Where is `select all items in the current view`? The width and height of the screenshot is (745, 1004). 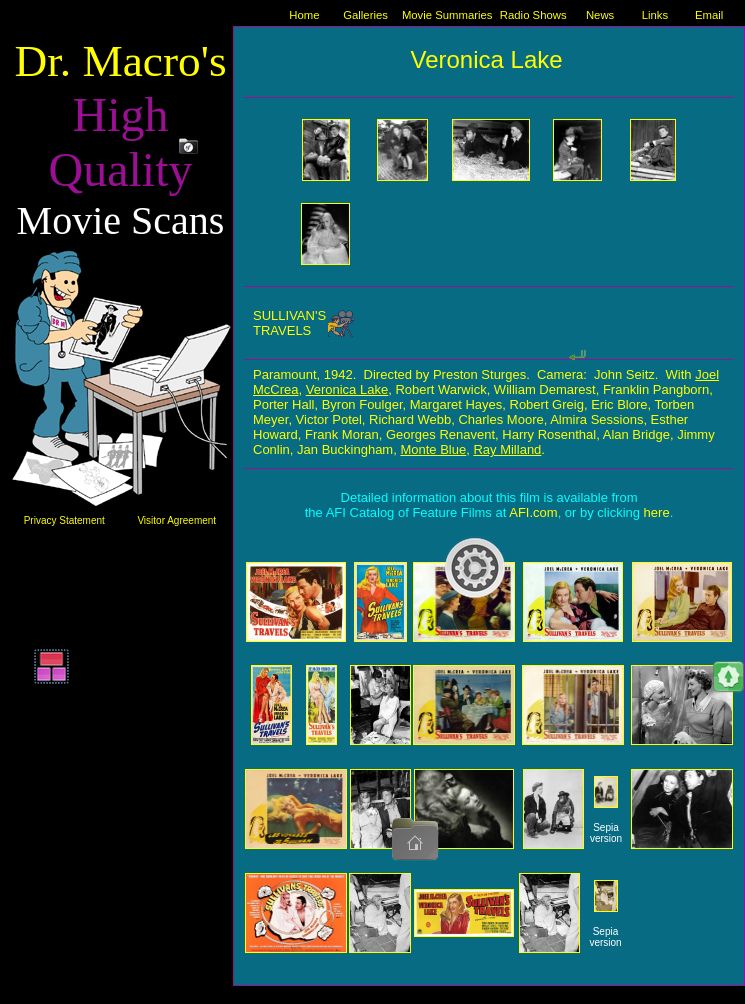
select all items in the current view is located at coordinates (51, 666).